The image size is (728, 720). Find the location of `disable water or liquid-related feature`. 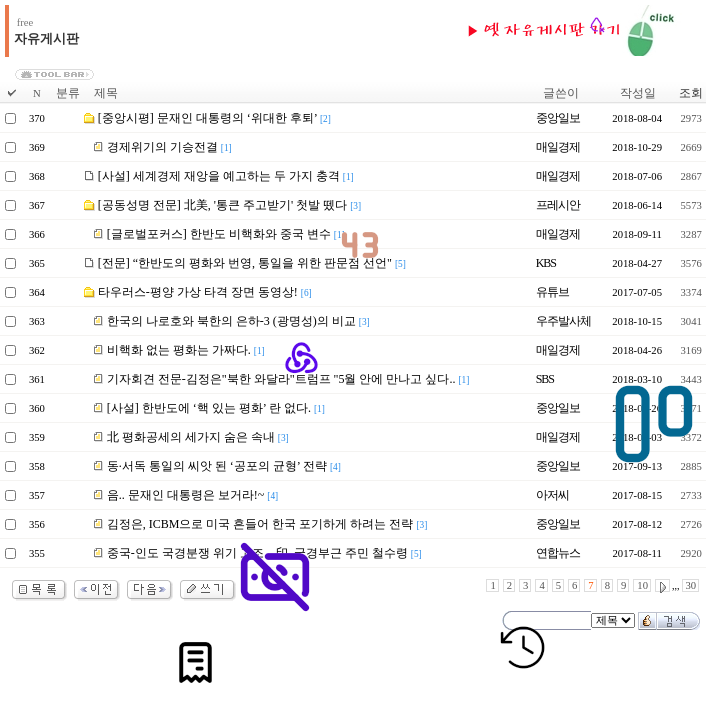

disable water or liquid-related feature is located at coordinates (596, 24).